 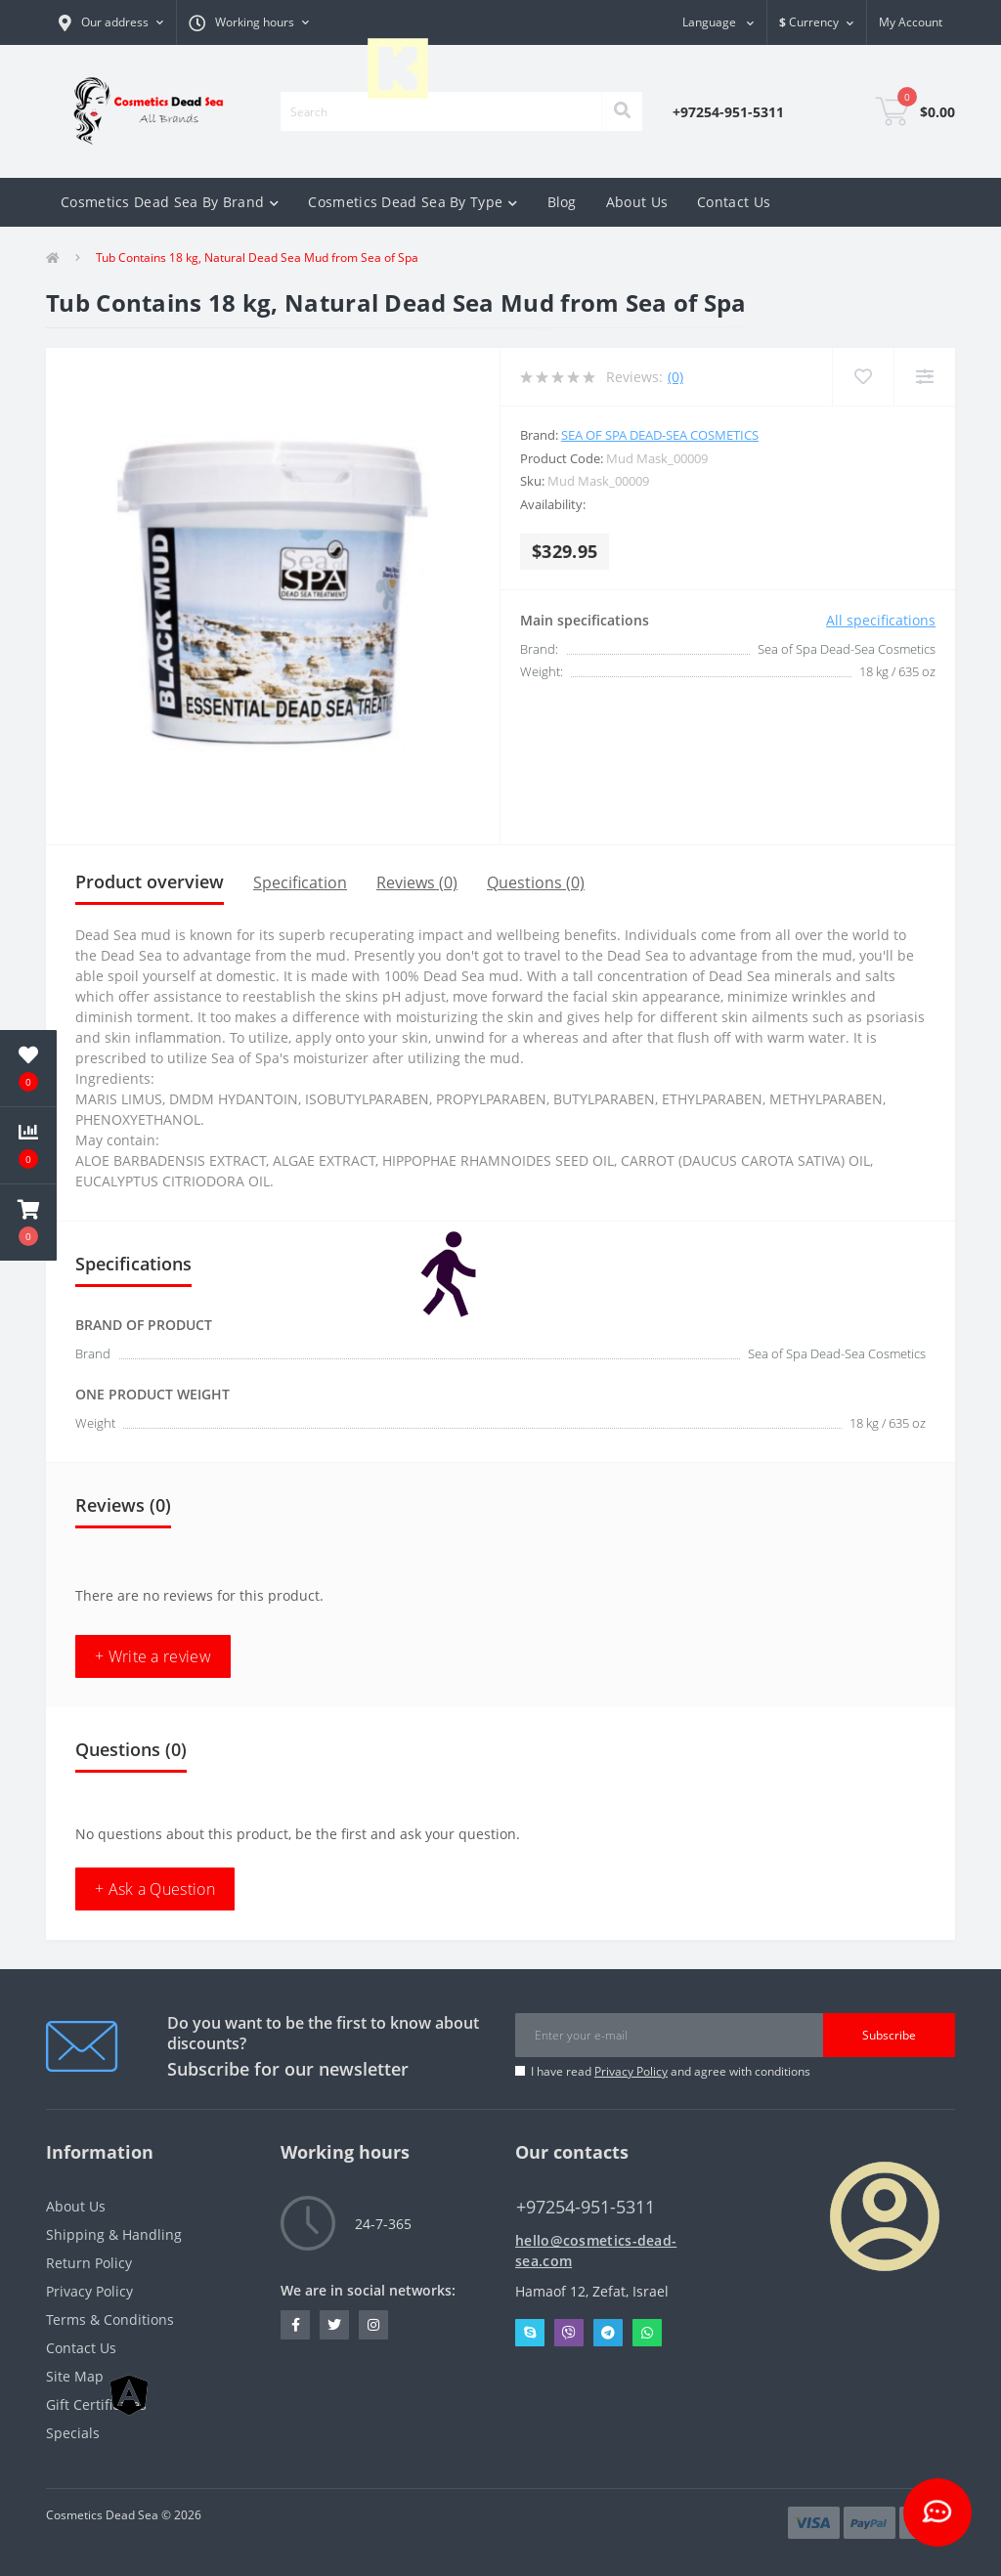 I want to click on select walking directions, so click(x=448, y=1273).